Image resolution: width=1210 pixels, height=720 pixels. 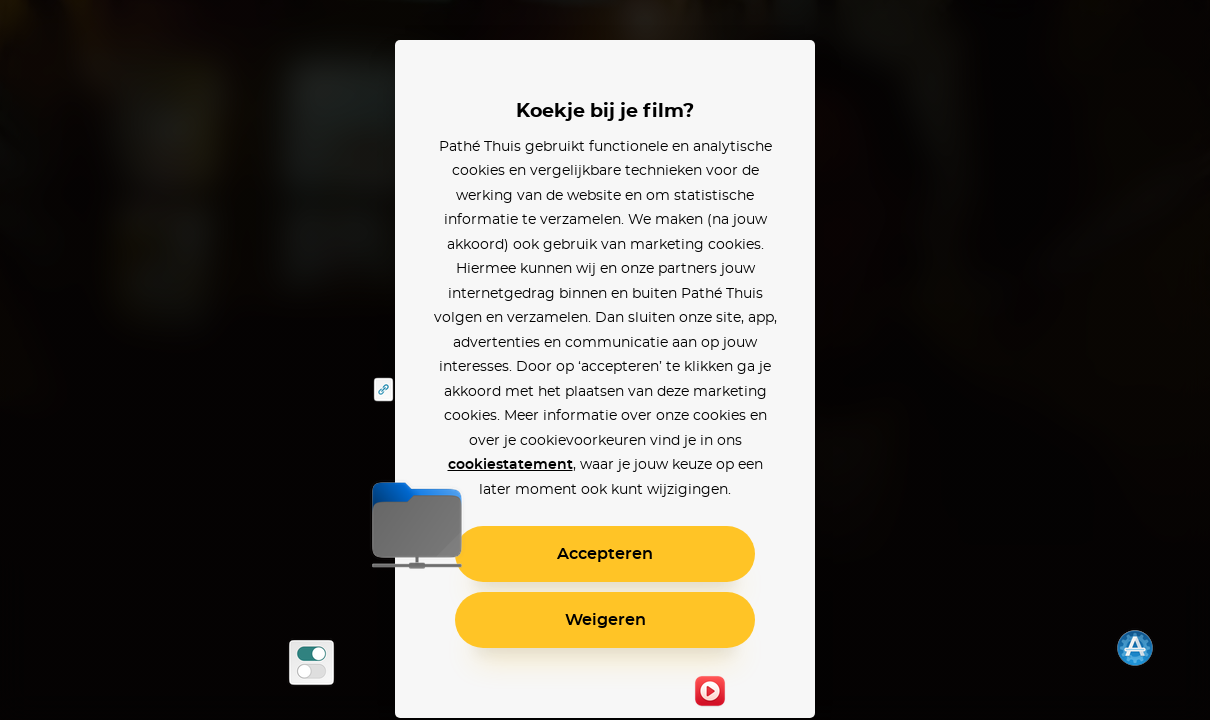 I want to click on a windows internet shortcut file, so click(x=383, y=389).